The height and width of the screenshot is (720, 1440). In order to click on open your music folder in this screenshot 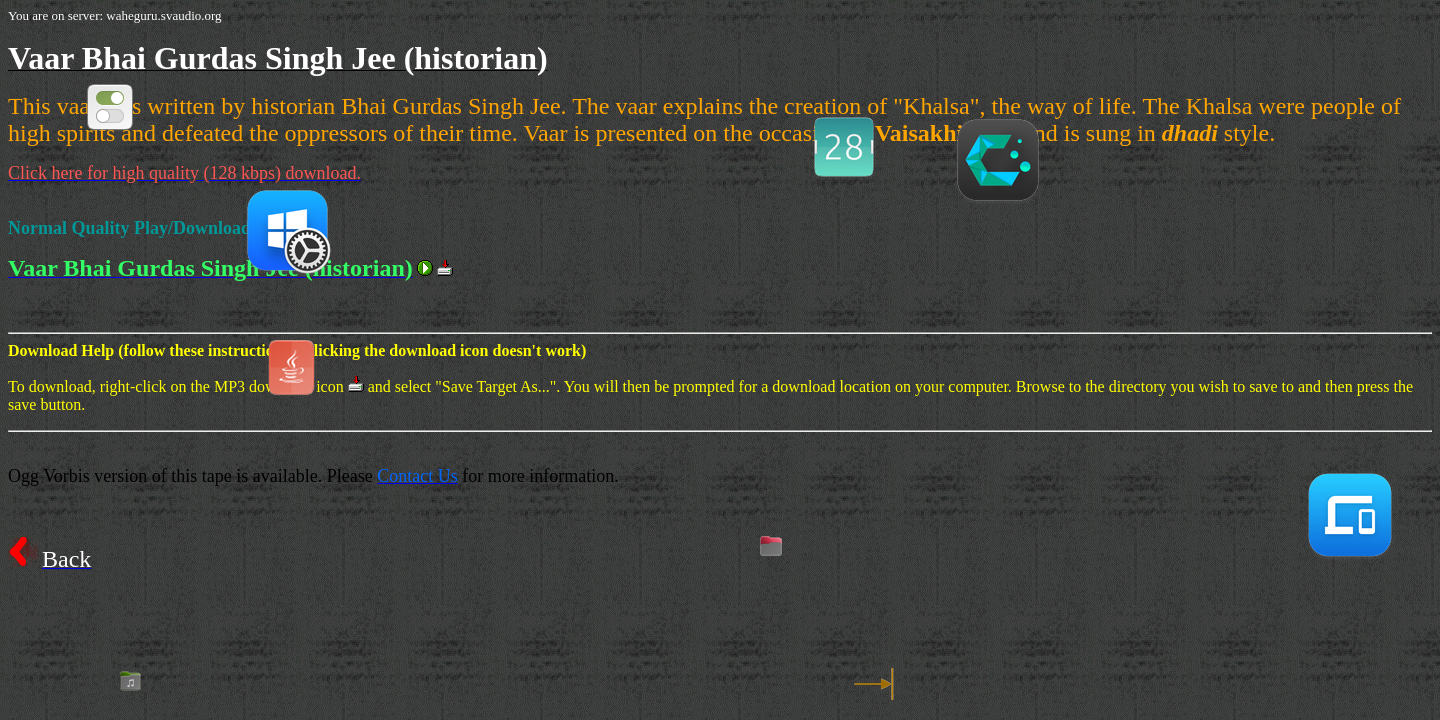, I will do `click(130, 680)`.